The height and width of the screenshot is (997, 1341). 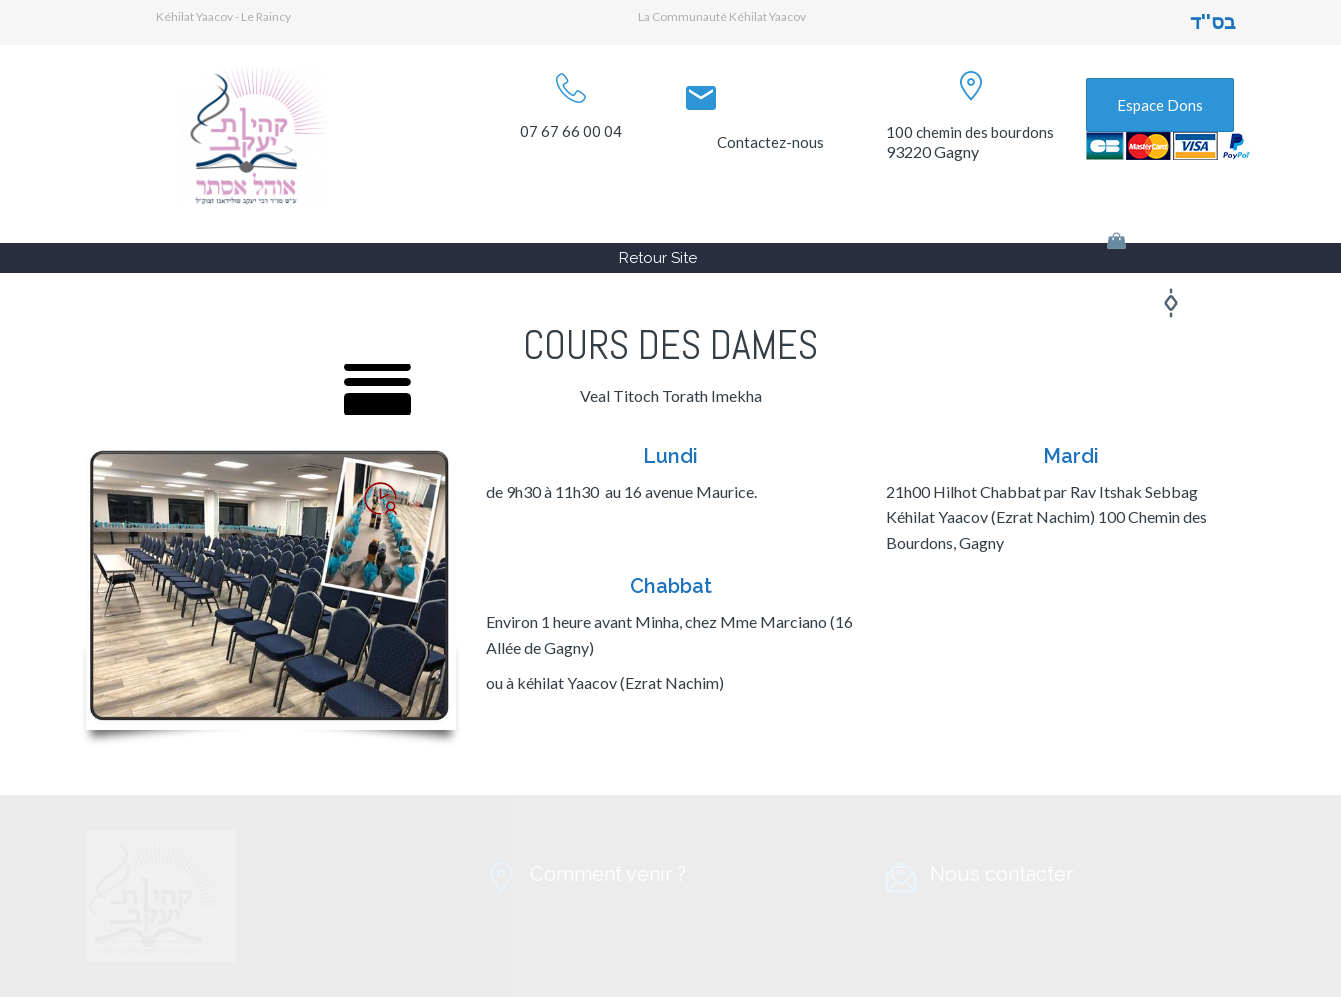 I want to click on view user's time or schedule, so click(x=380, y=498).